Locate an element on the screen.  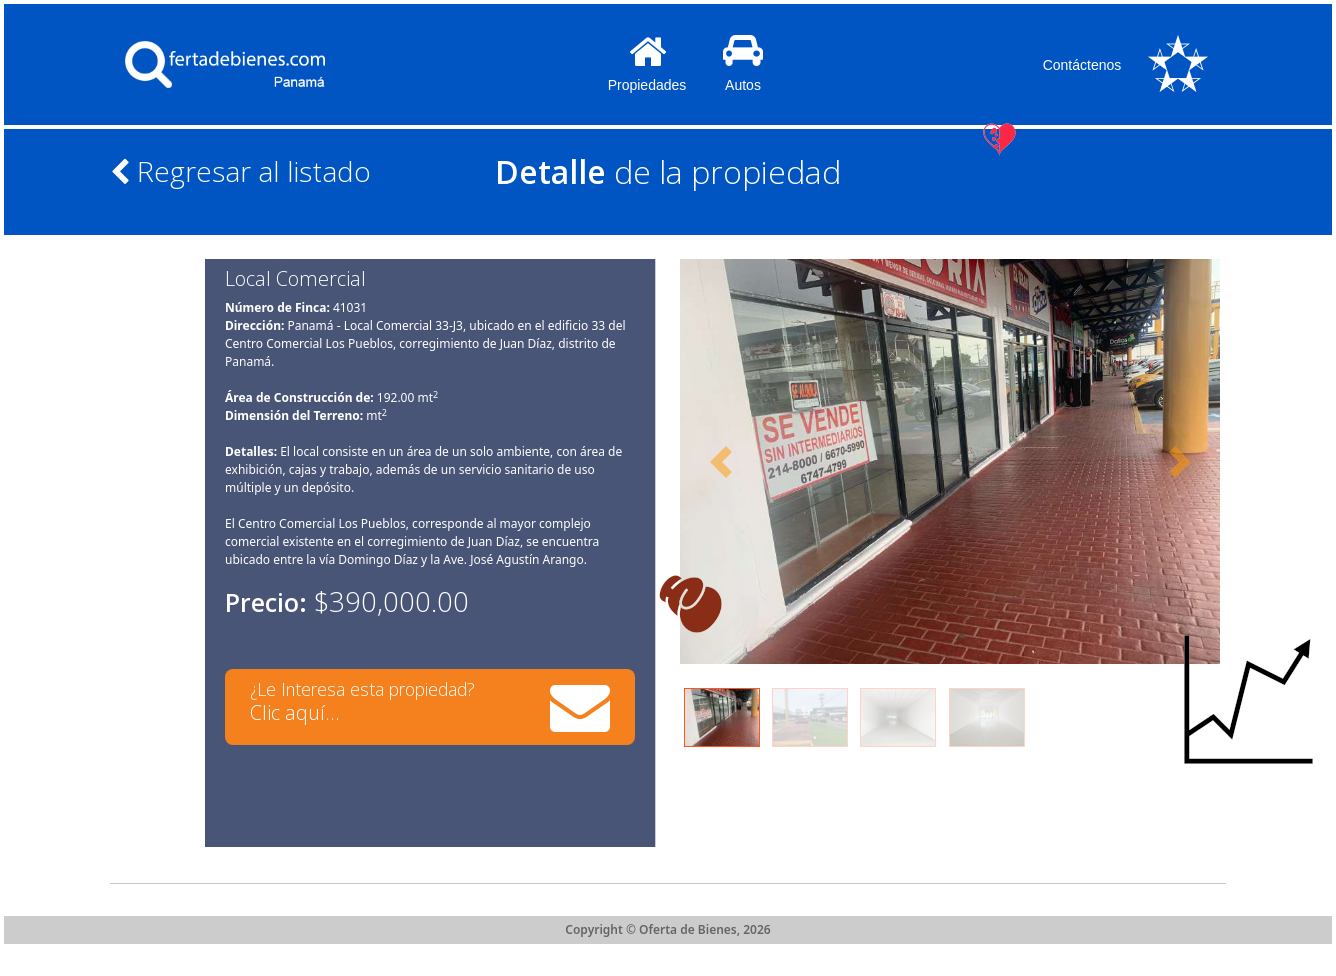
indicates partial health or damage in a game is located at coordinates (999, 139).